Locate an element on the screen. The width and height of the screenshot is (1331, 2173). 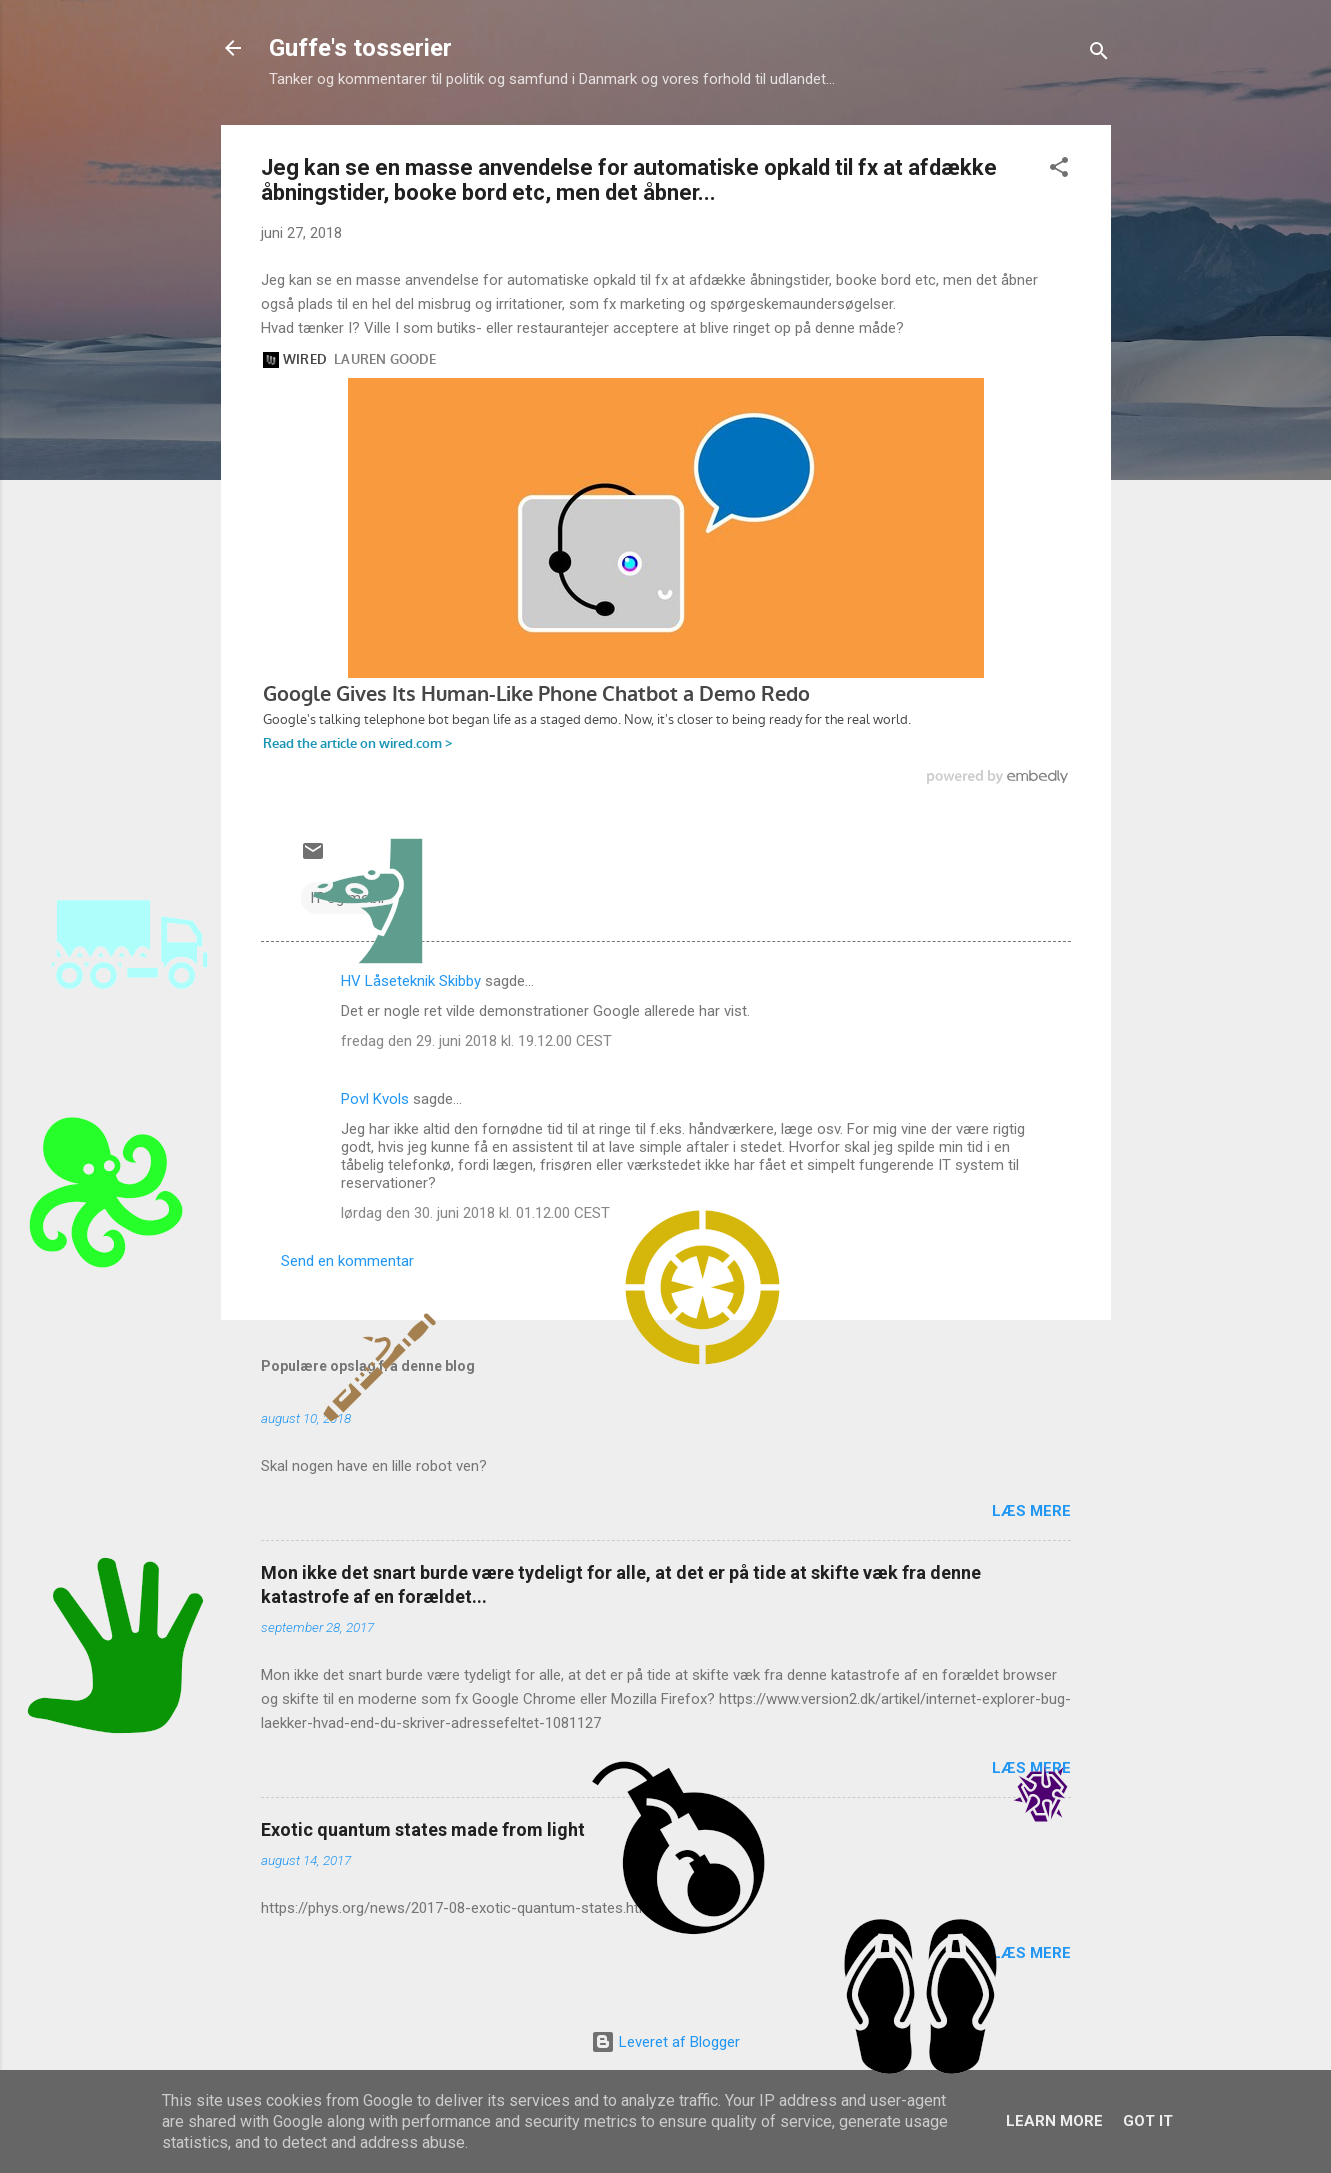
tap to interact or grab an object is located at coordinates (115, 1645).